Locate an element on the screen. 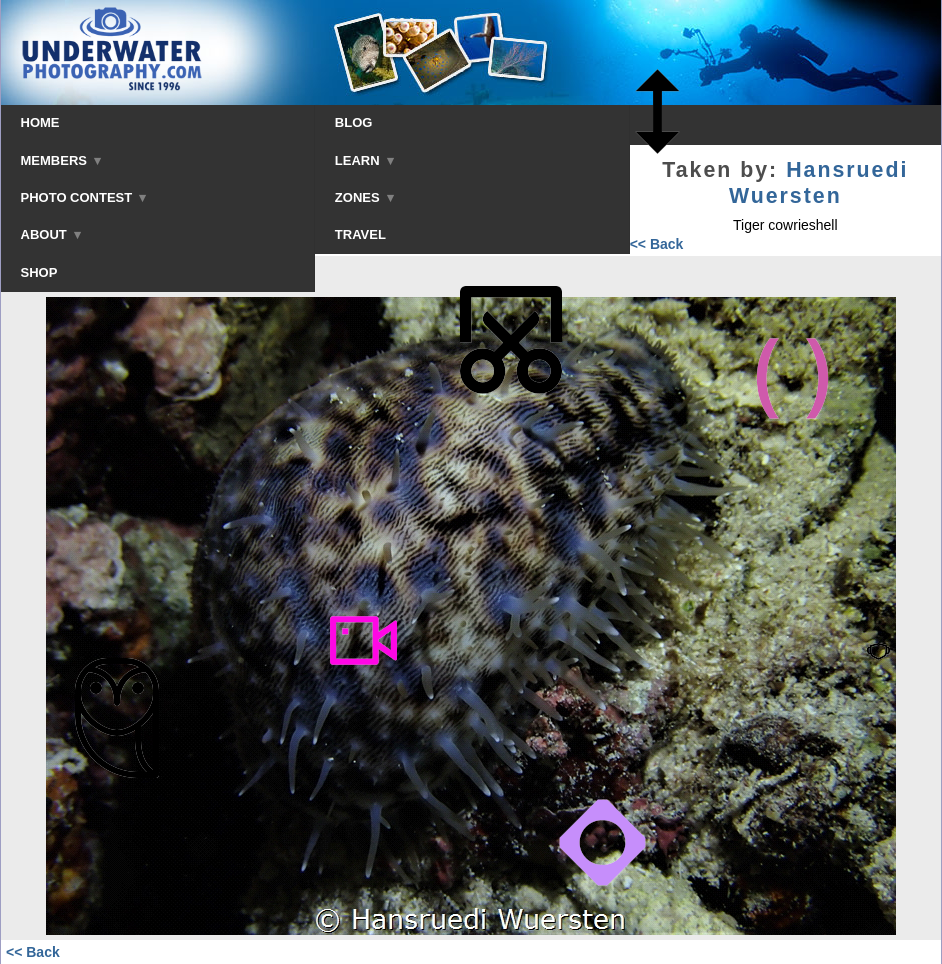 The width and height of the screenshot is (942, 964). indicates code or programming-related content is located at coordinates (792, 378).